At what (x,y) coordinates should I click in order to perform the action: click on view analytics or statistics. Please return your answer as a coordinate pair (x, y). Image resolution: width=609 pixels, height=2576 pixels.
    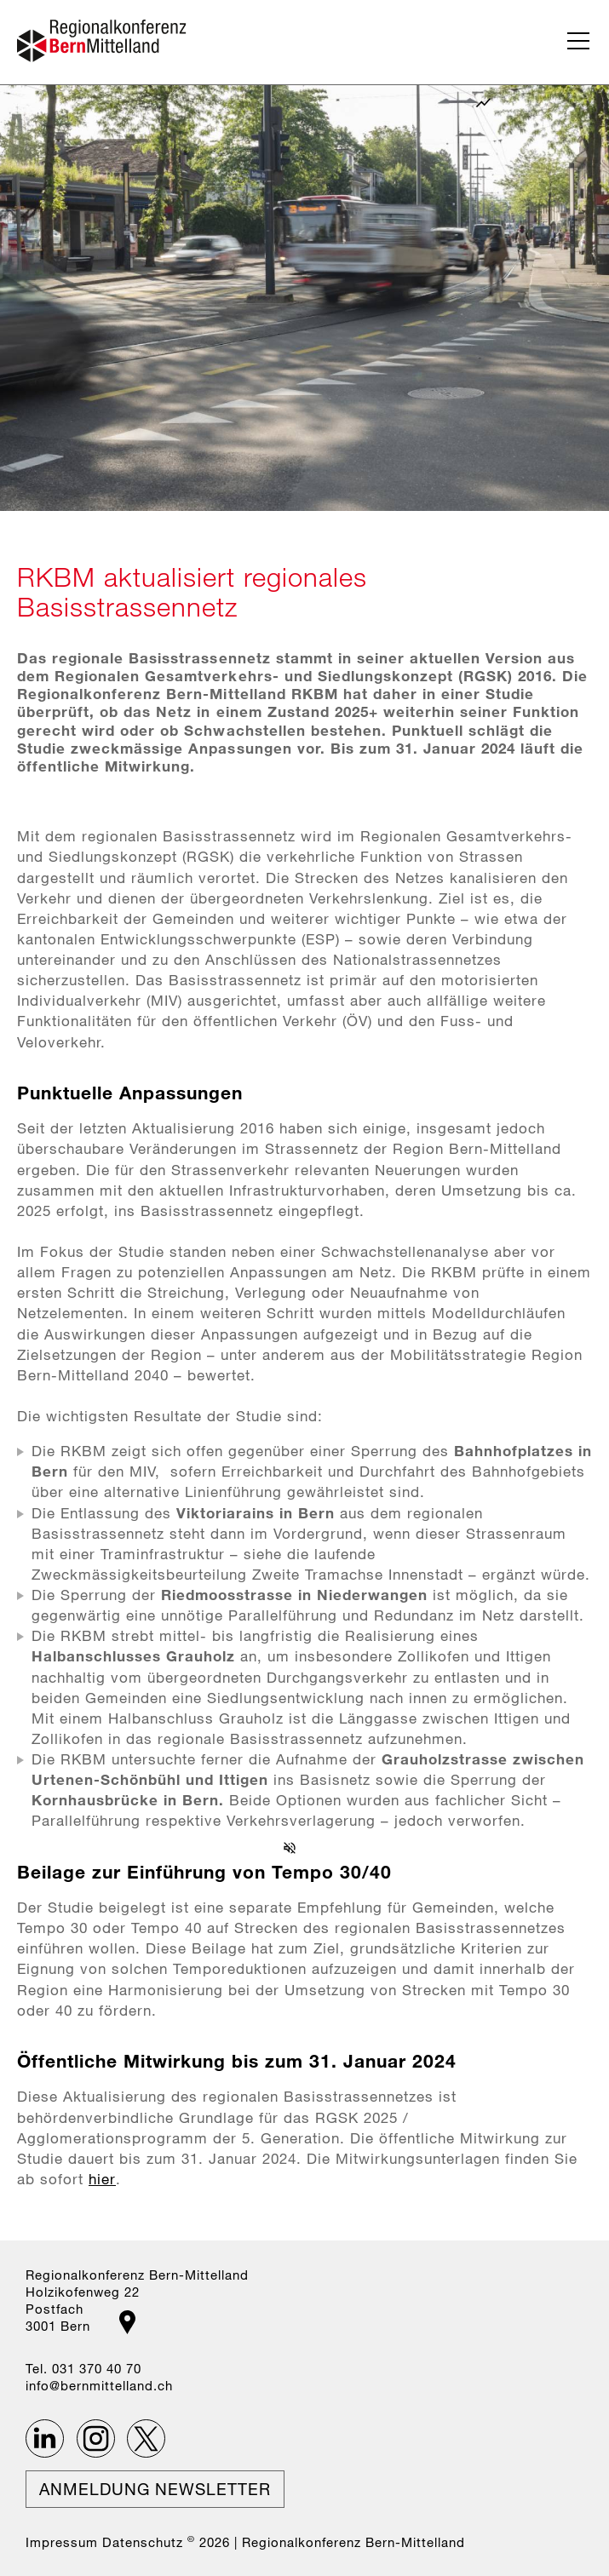
    Looking at the image, I should click on (483, 102).